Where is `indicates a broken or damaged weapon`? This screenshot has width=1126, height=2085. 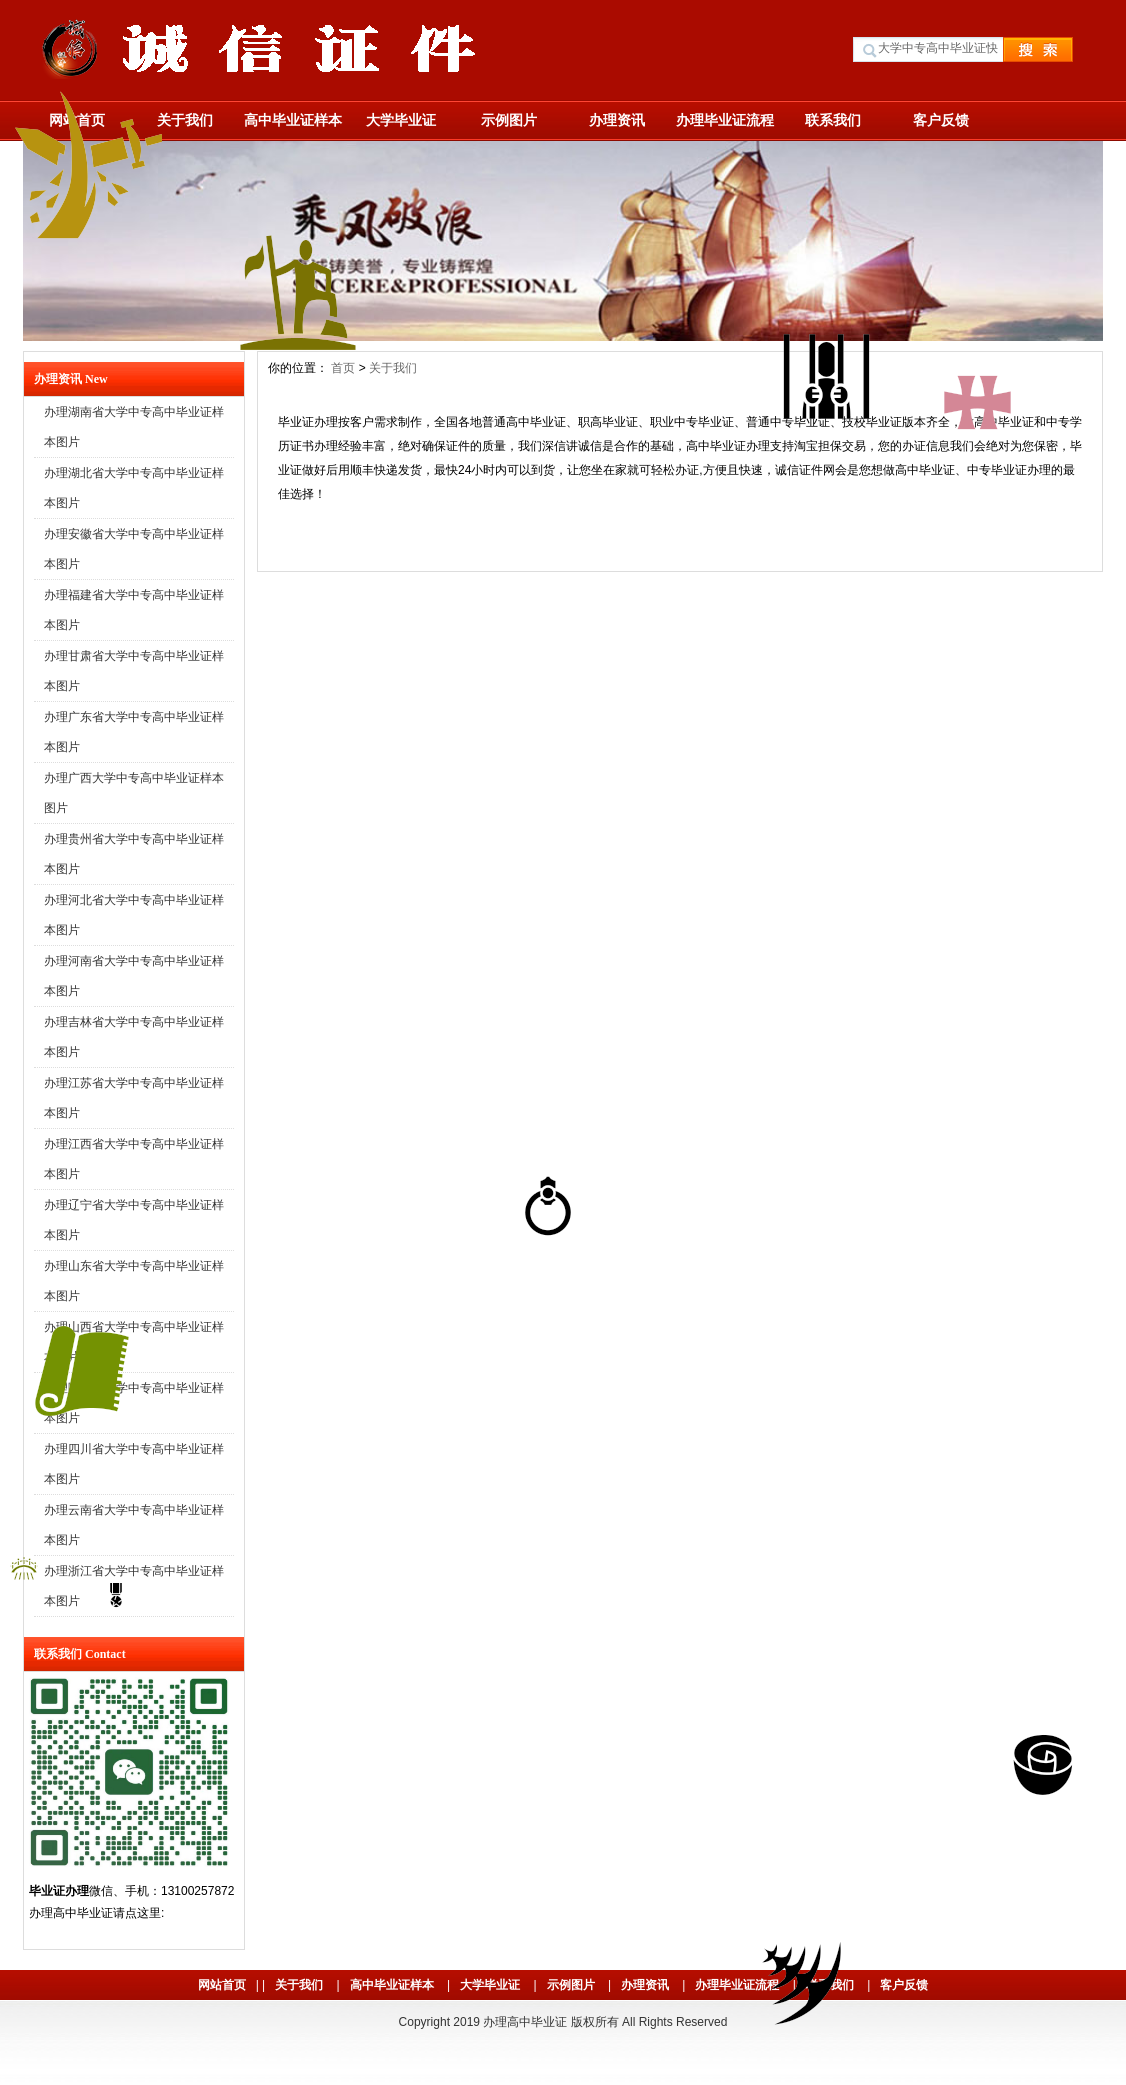 indicates a broken or damaged weapon is located at coordinates (89, 165).